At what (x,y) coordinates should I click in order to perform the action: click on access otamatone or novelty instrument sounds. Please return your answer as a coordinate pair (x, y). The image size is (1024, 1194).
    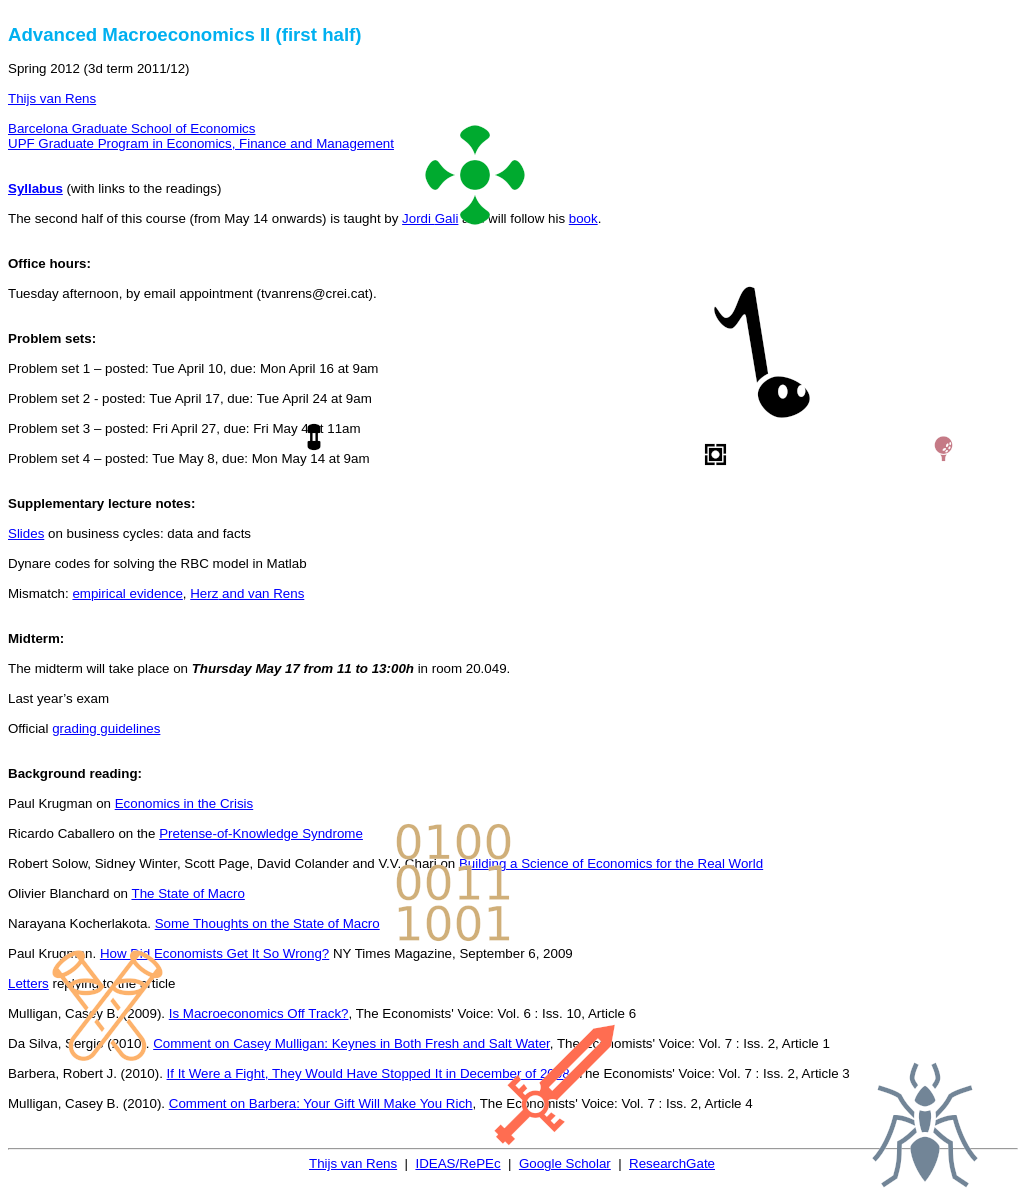
    Looking at the image, I should click on (764, 351).